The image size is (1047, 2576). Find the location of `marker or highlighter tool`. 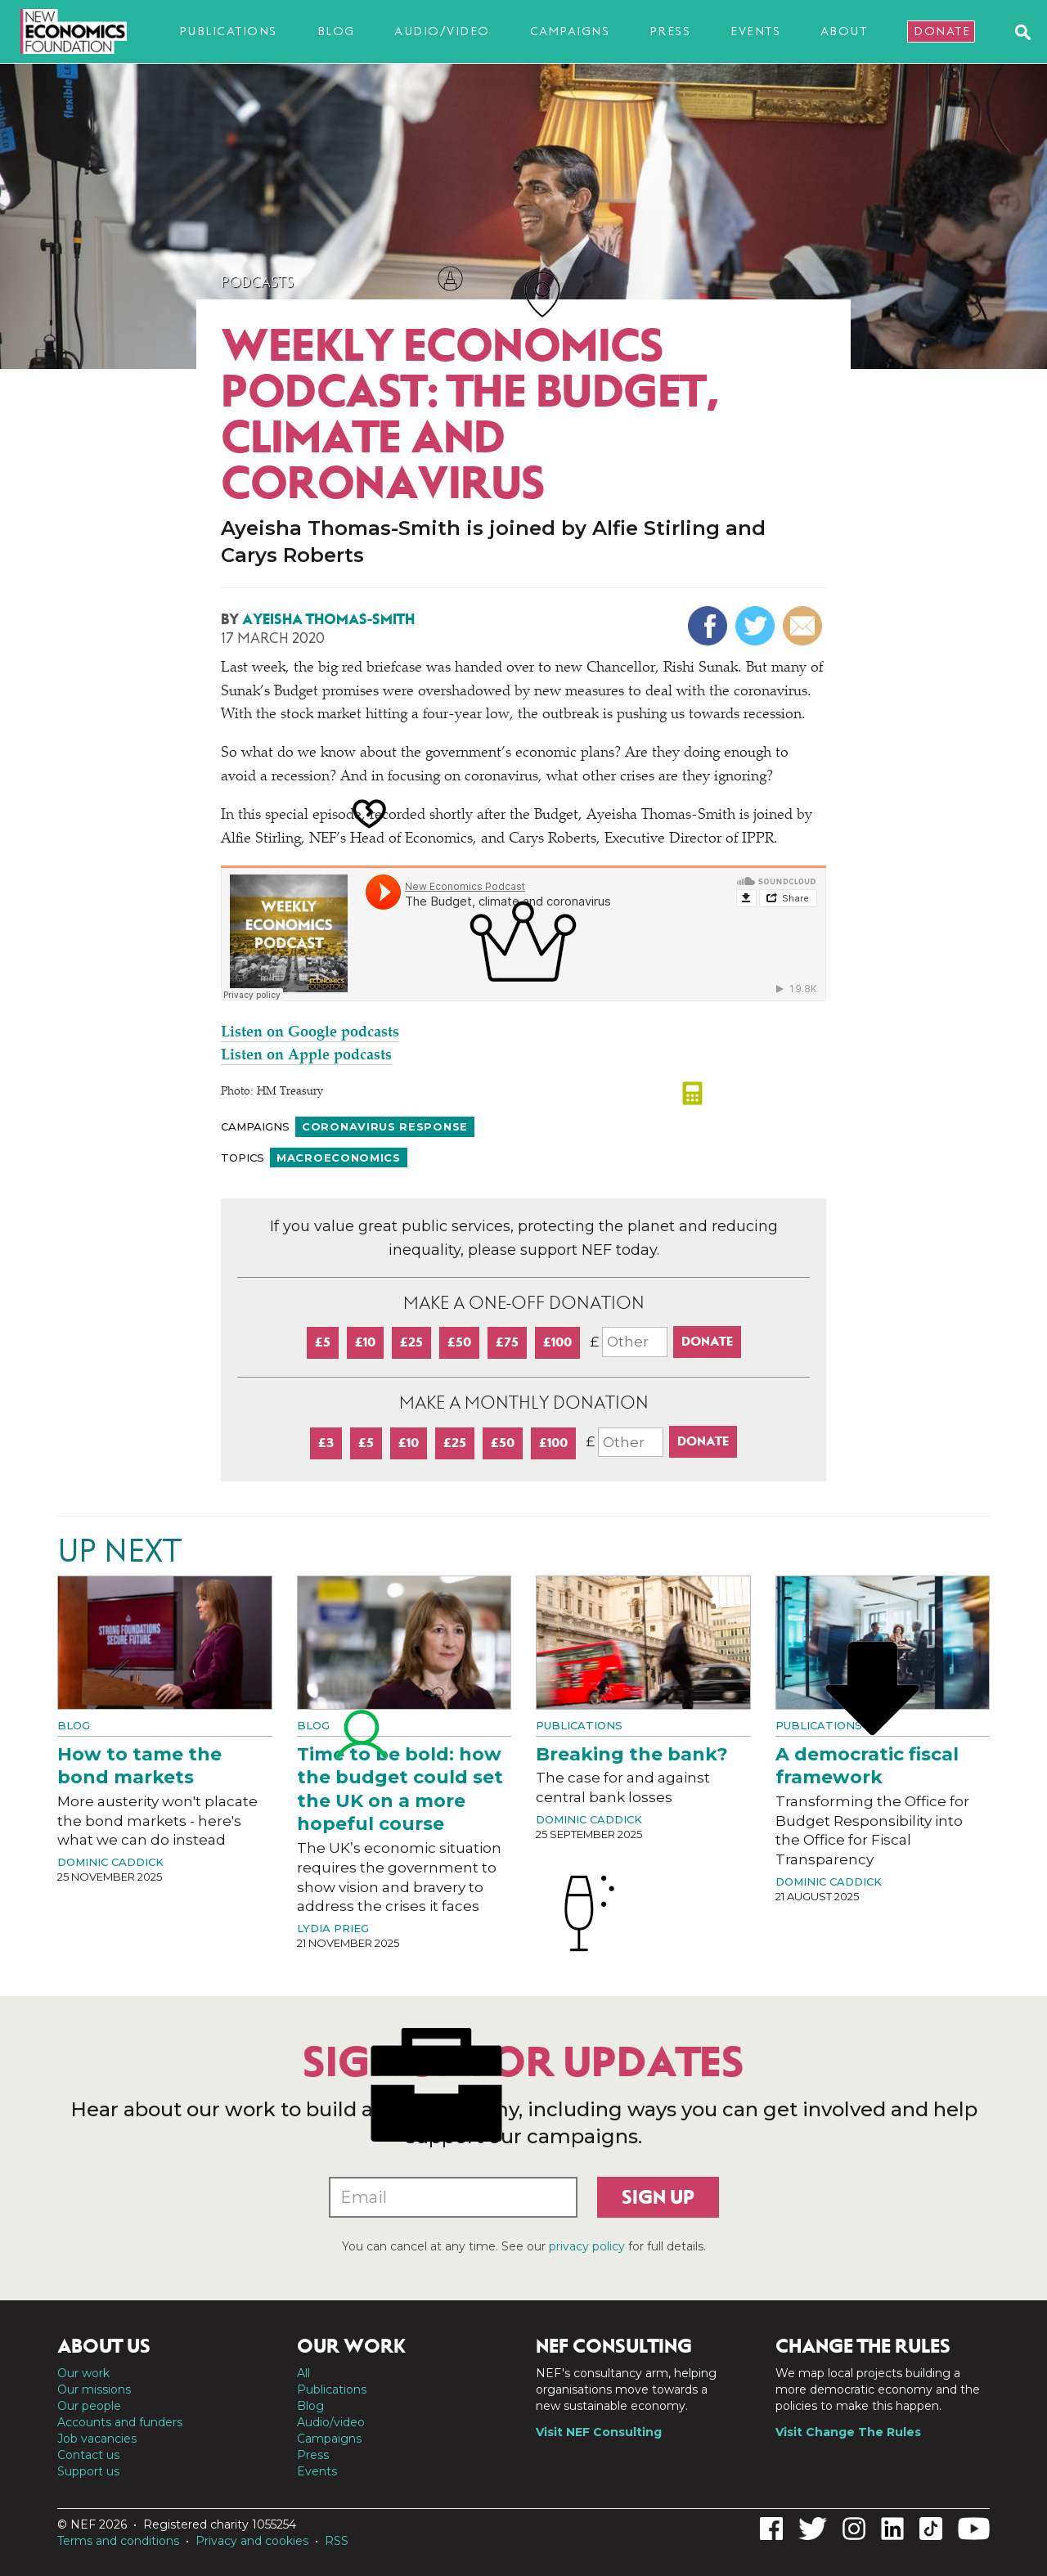

marker or highlighter tool is located at coordinates (450, 278).